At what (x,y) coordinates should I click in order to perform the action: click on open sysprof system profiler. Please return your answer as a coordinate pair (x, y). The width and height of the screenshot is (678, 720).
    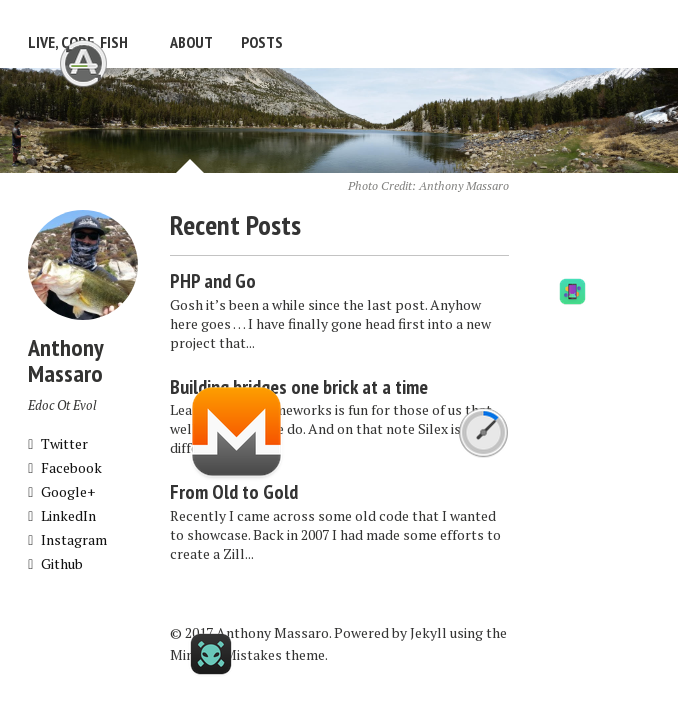
    Looking at the image, I should click on (483, 432).